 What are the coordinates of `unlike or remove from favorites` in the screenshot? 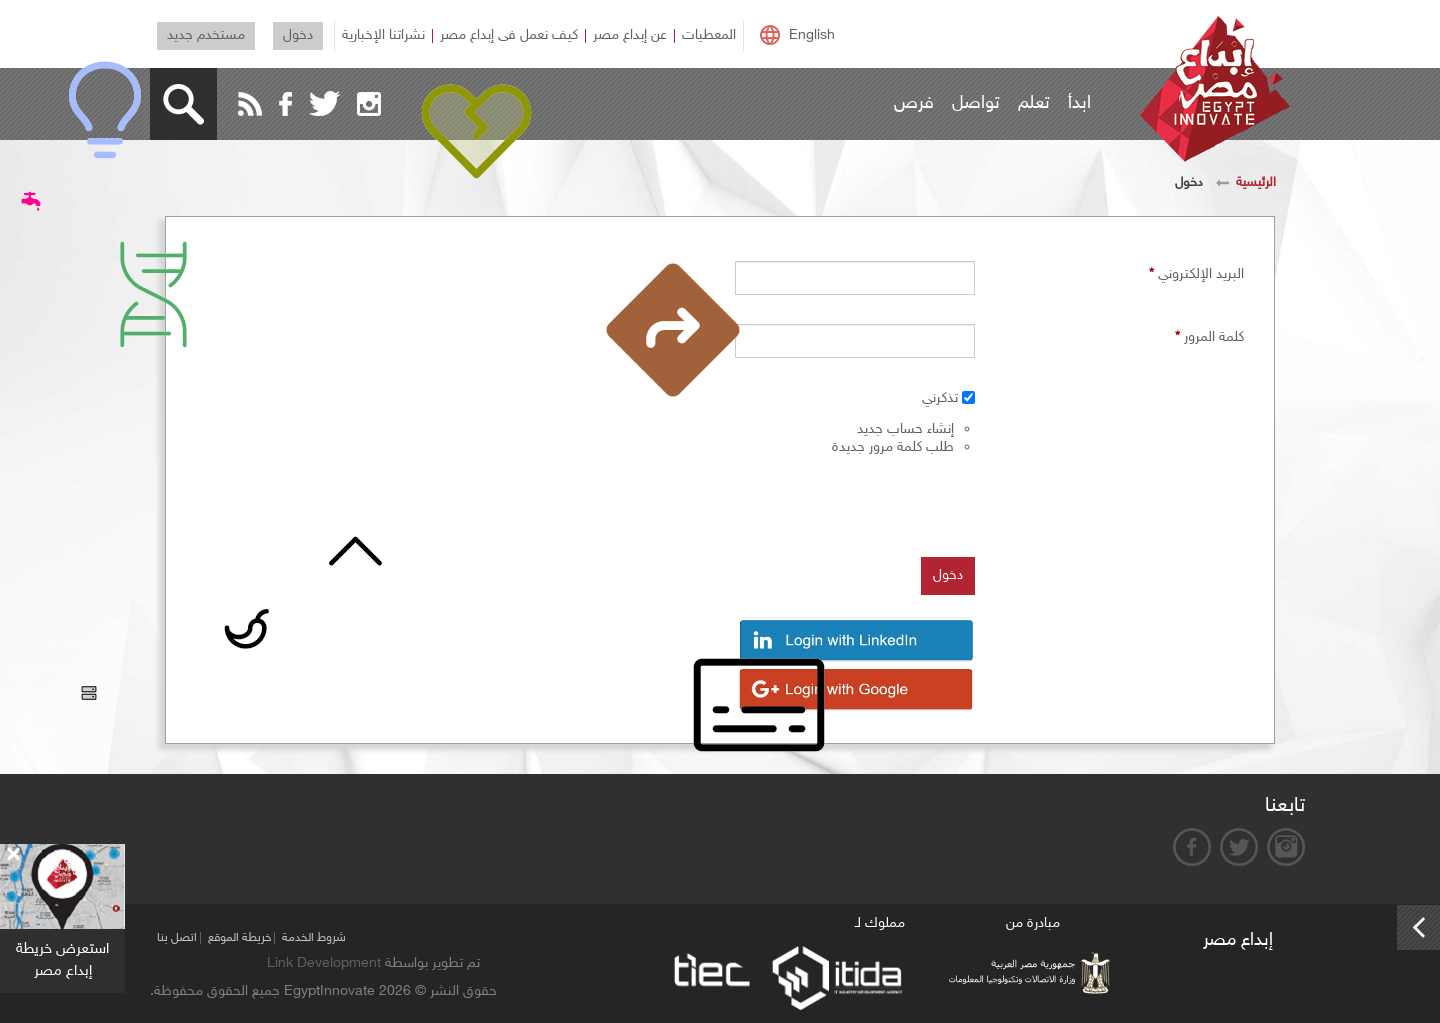 It's located at (476, 127).